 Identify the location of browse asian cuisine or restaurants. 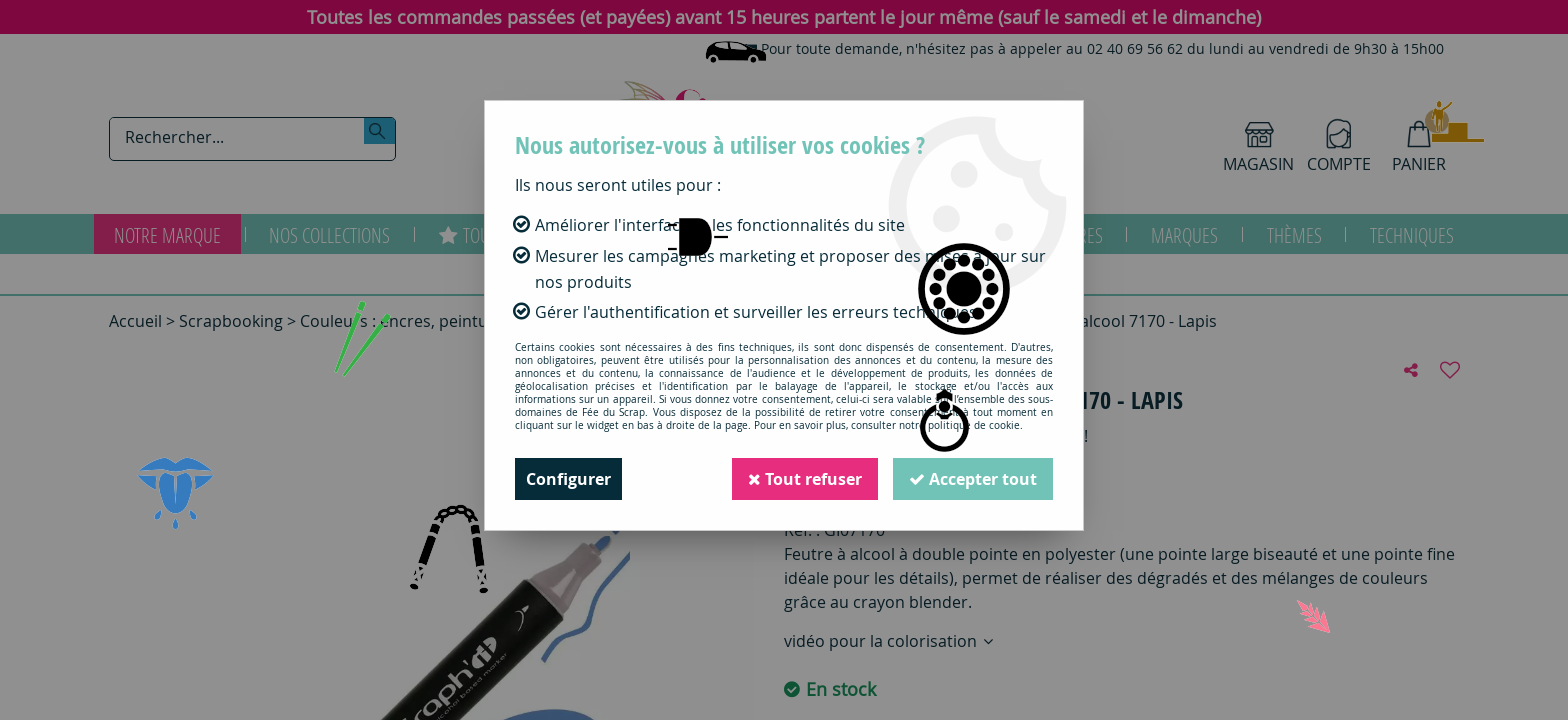
(362, 339).